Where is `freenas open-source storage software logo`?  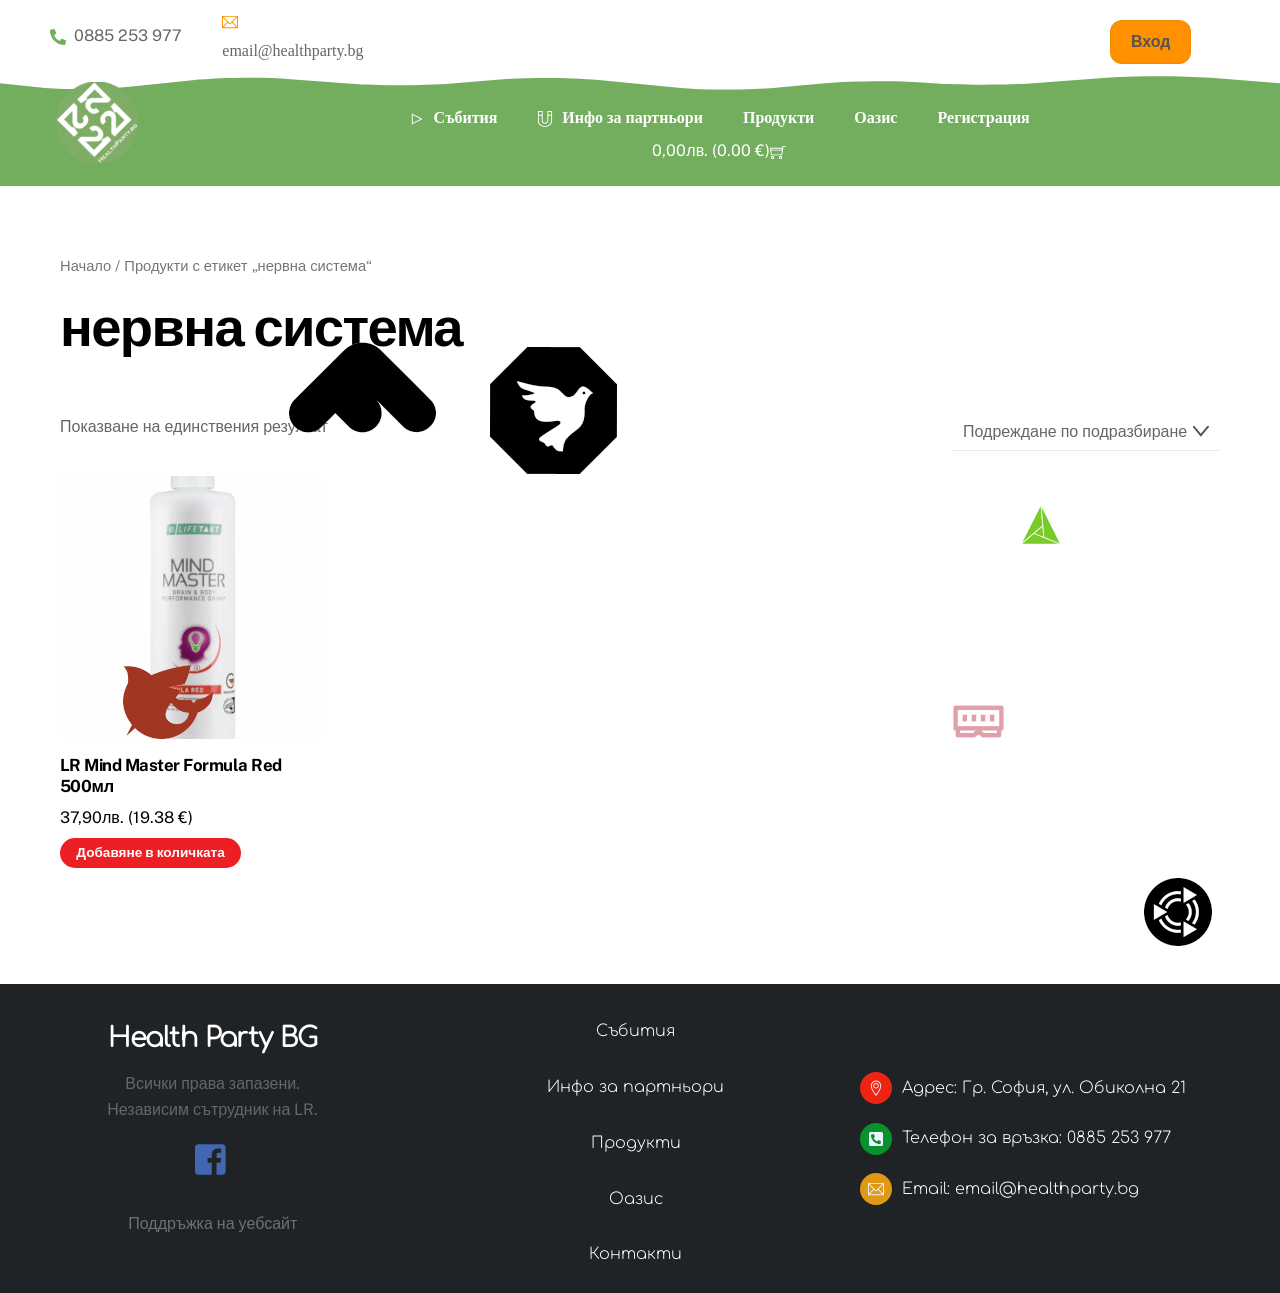 freenas open-source storage software logo is located at coordinates (168, 702).